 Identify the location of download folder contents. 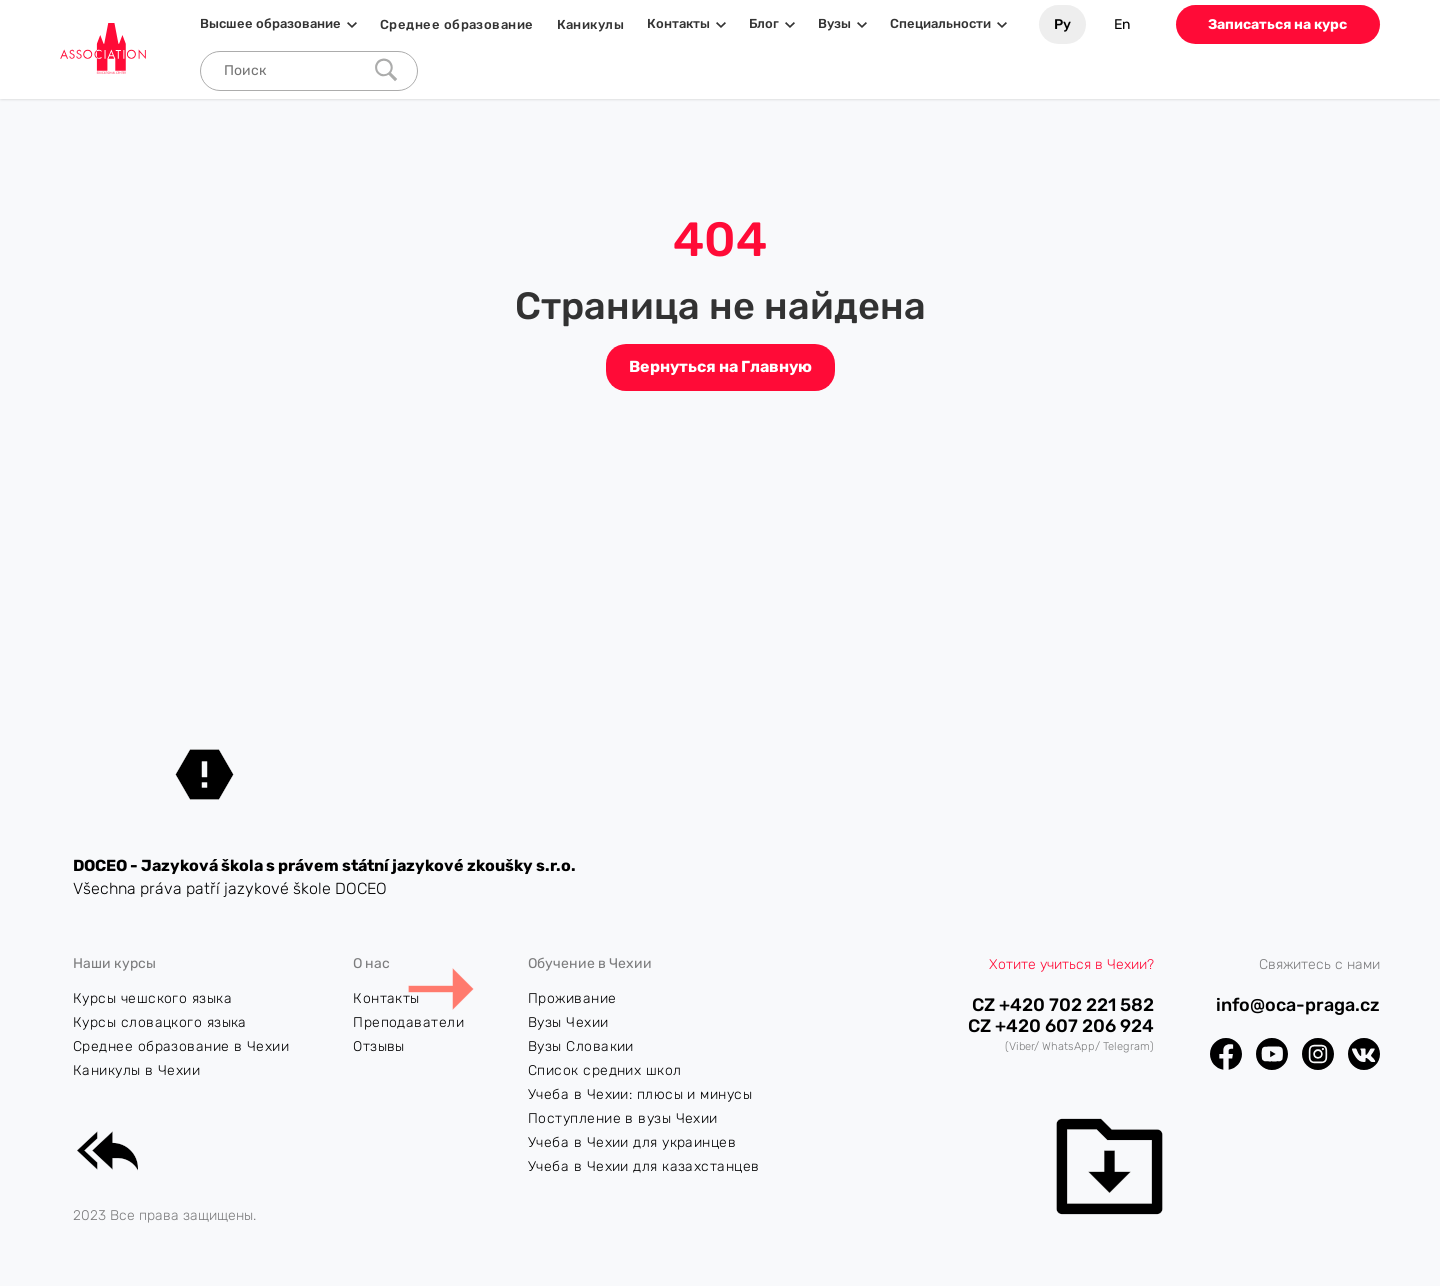
(1109, 1166).